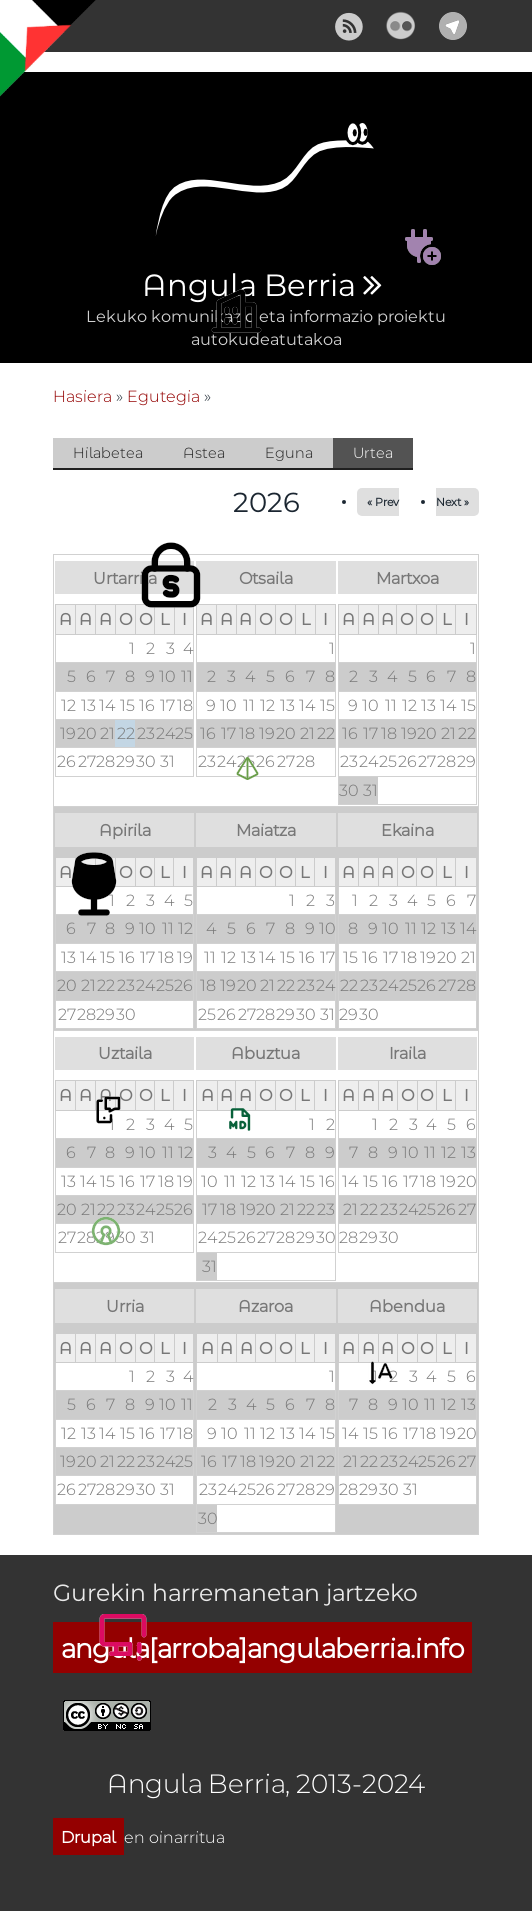 The height and width of the screenshot is (1911, 532). Describe the element at coordinates (107, 1110) in the screenshot. I see `view messages on your mobile device` at that location.